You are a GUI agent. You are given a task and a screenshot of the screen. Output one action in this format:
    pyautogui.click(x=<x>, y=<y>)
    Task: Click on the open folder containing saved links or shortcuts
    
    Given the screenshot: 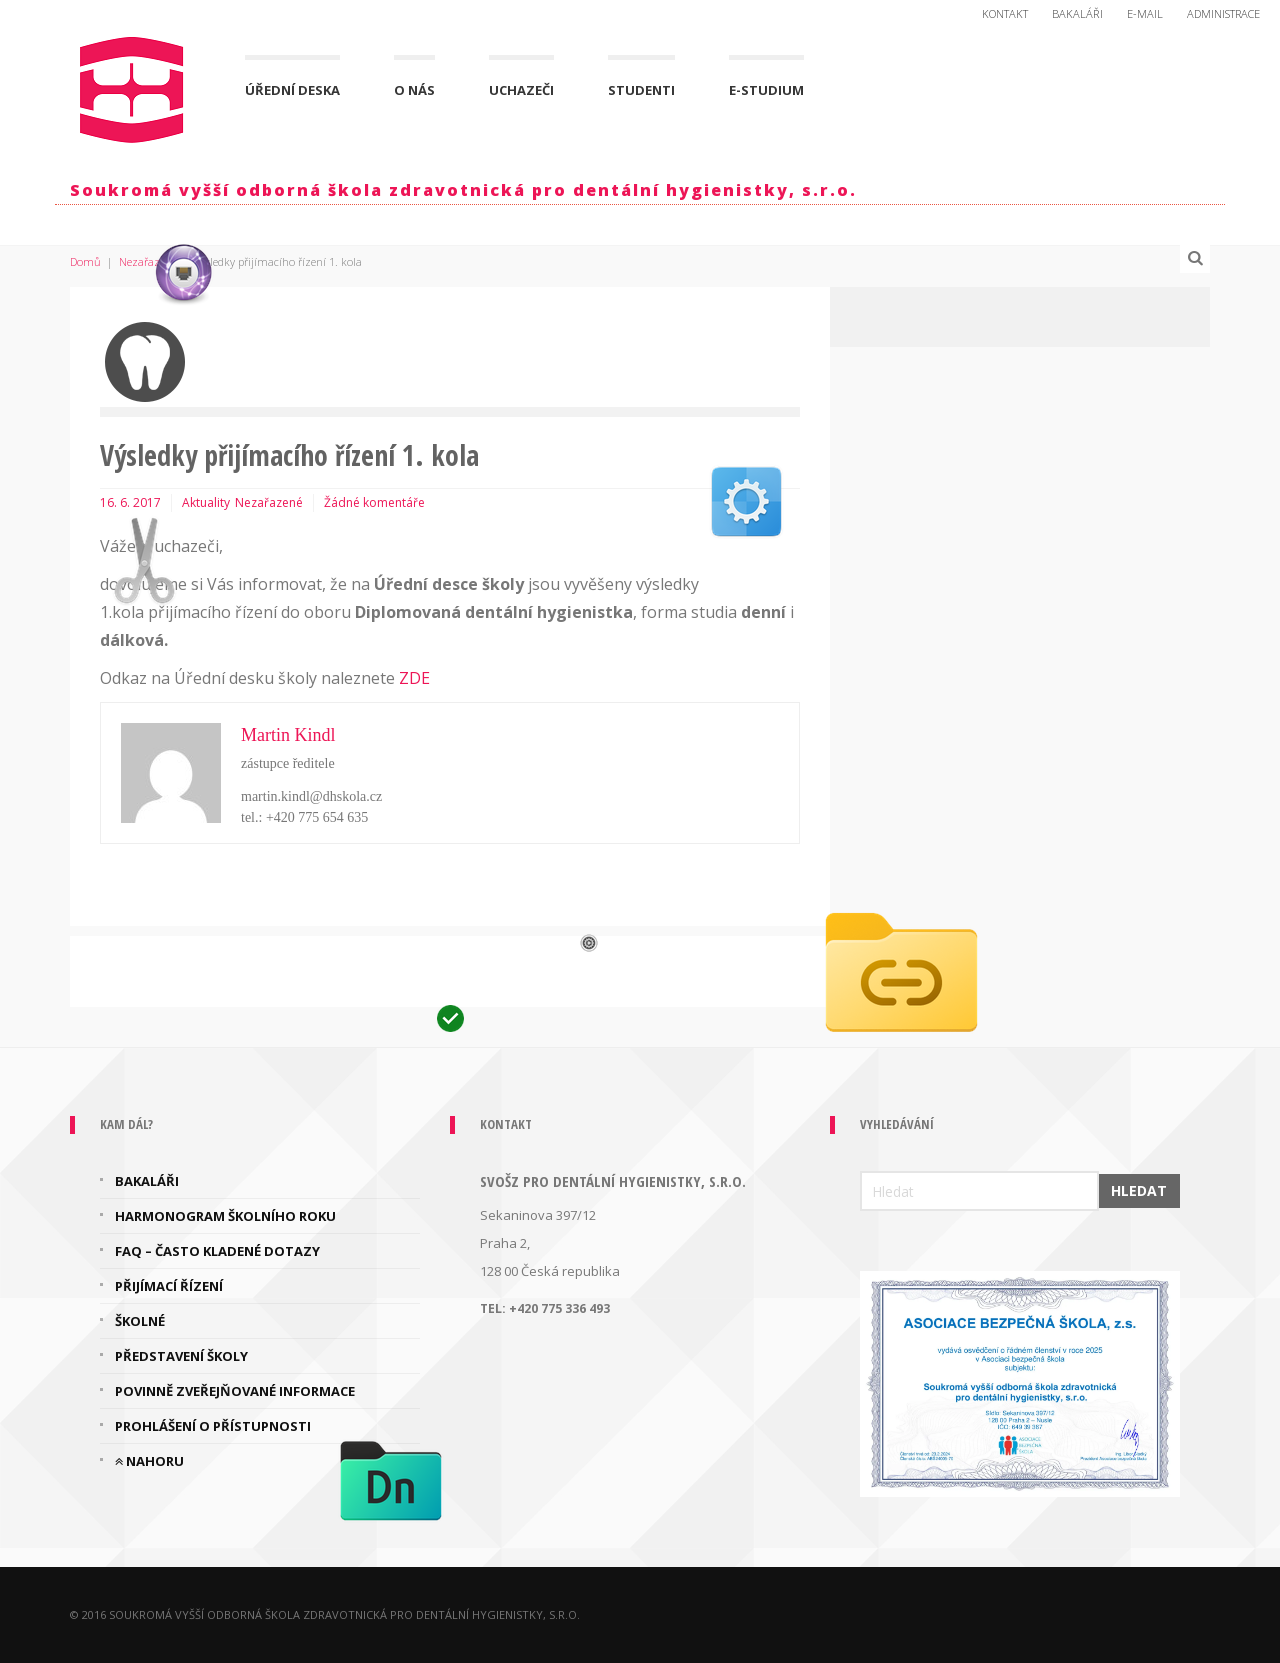 What is the action you would take?
    pyautogui.click(x=901, y=976)
    